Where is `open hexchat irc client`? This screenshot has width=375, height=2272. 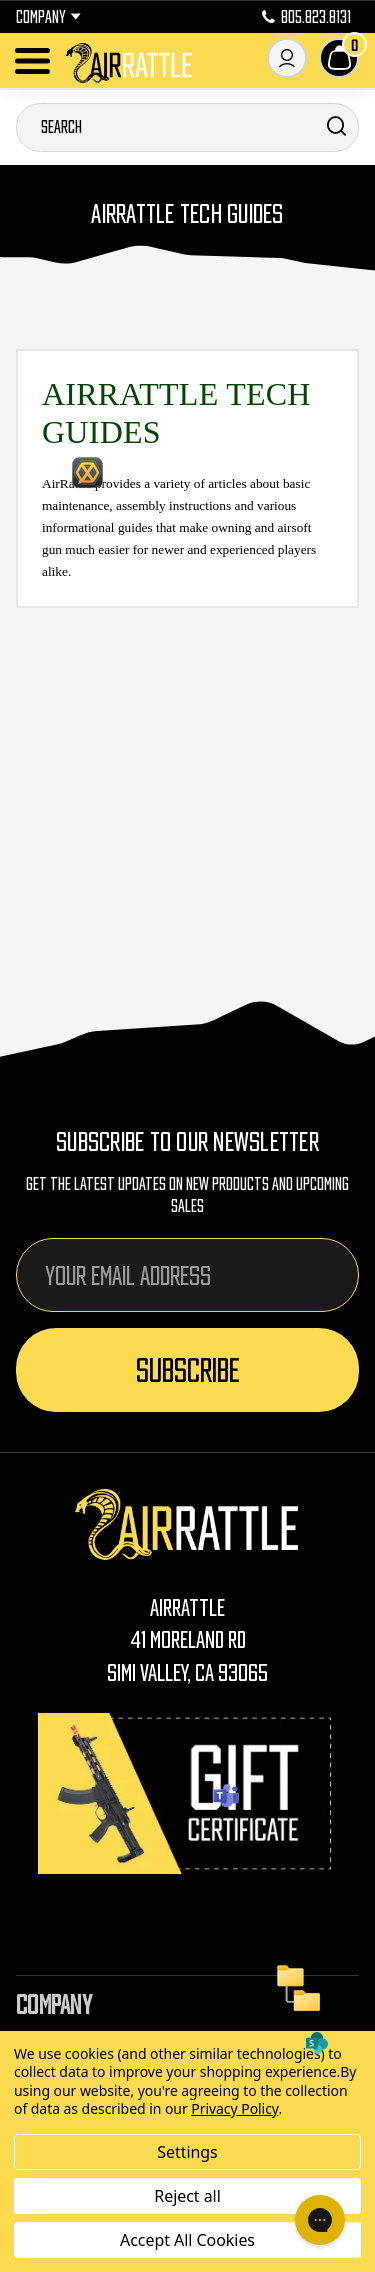
open hexchat irc client is located at coordinates (87, 472).